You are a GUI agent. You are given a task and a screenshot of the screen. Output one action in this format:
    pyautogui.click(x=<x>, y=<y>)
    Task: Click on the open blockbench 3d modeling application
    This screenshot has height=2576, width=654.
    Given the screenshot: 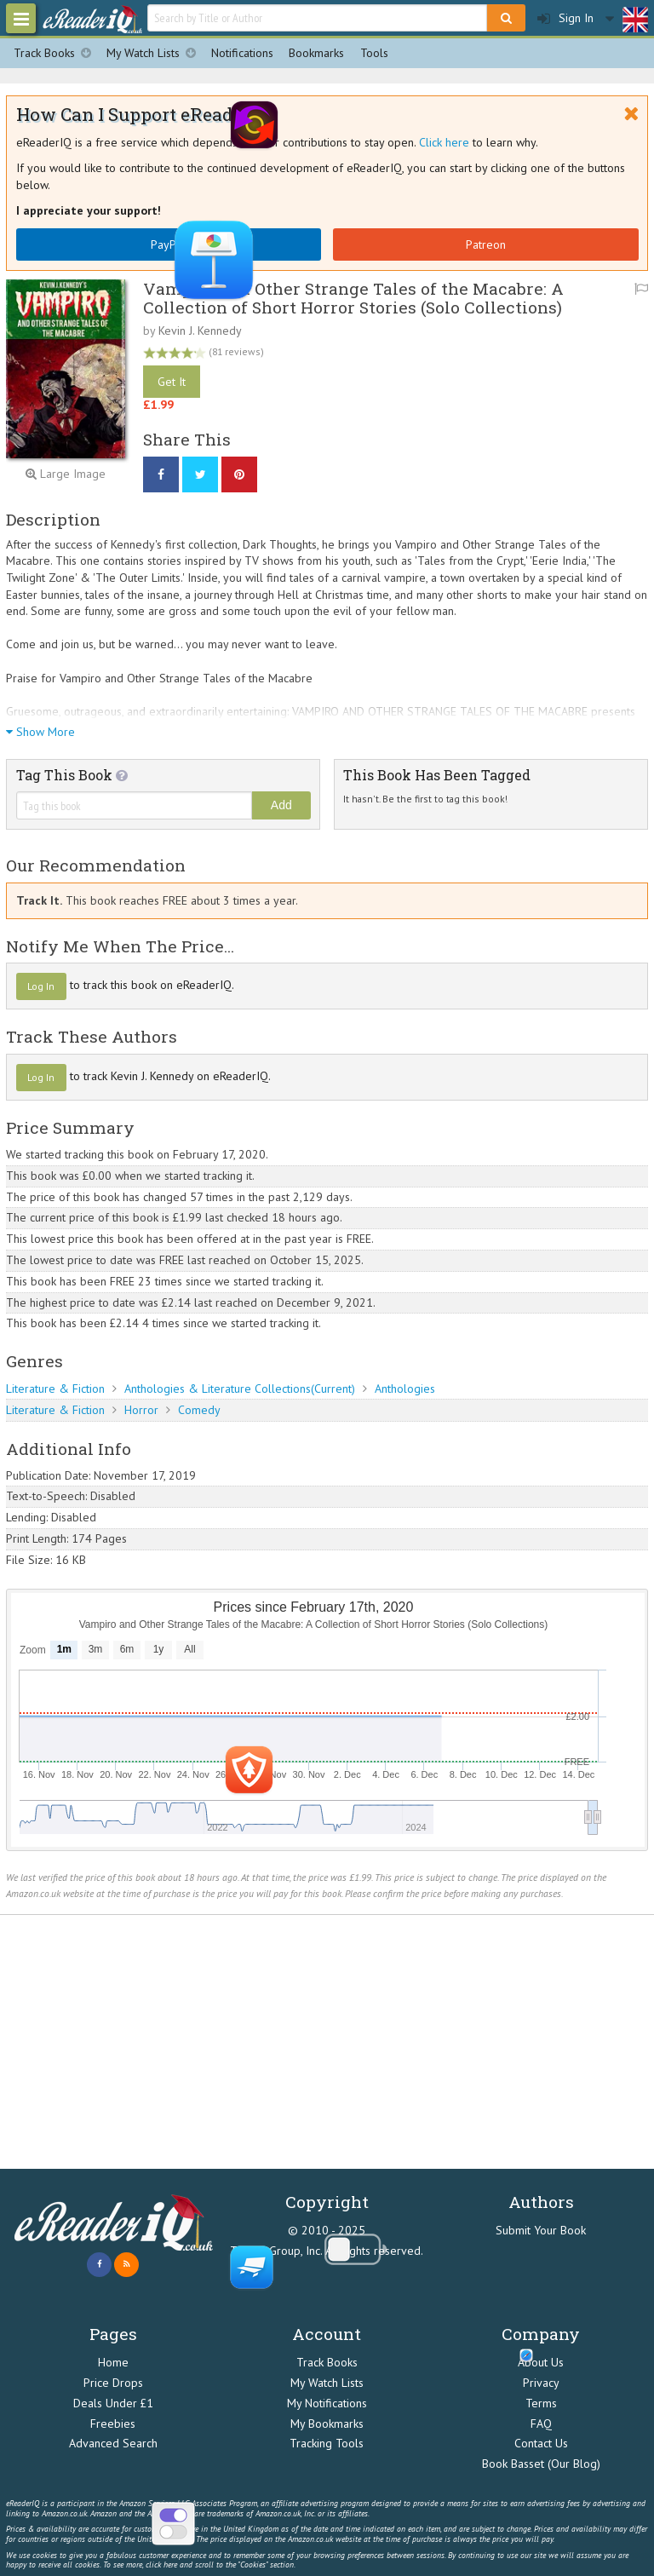 What is the action you would take?
    pyautogui.click(x=251, y=2267)
    